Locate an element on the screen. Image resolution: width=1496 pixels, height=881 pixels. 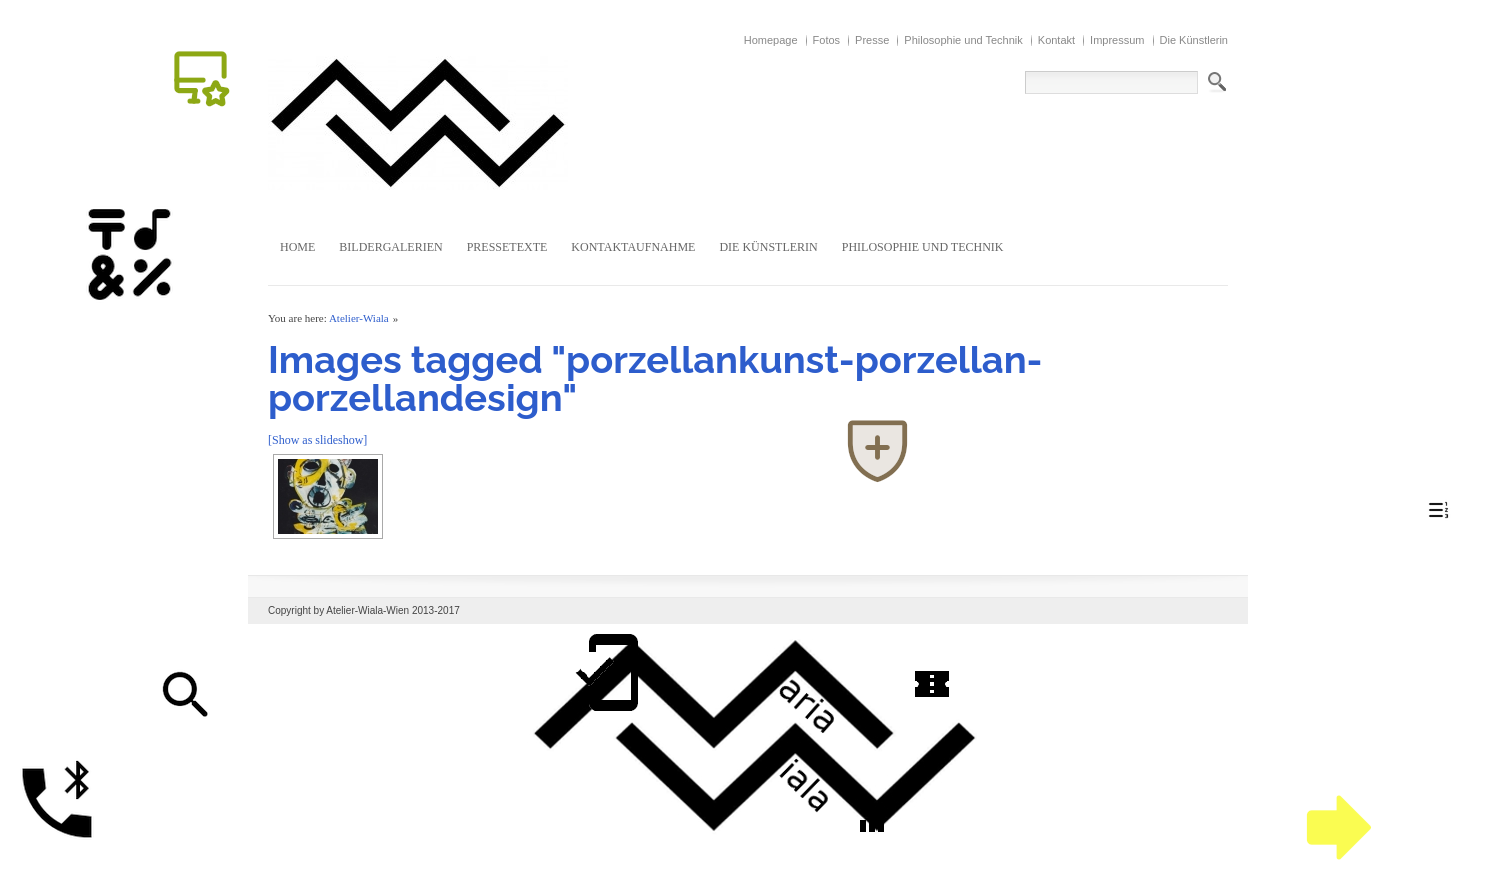
add new security protection is located at coordinates (877, 447).